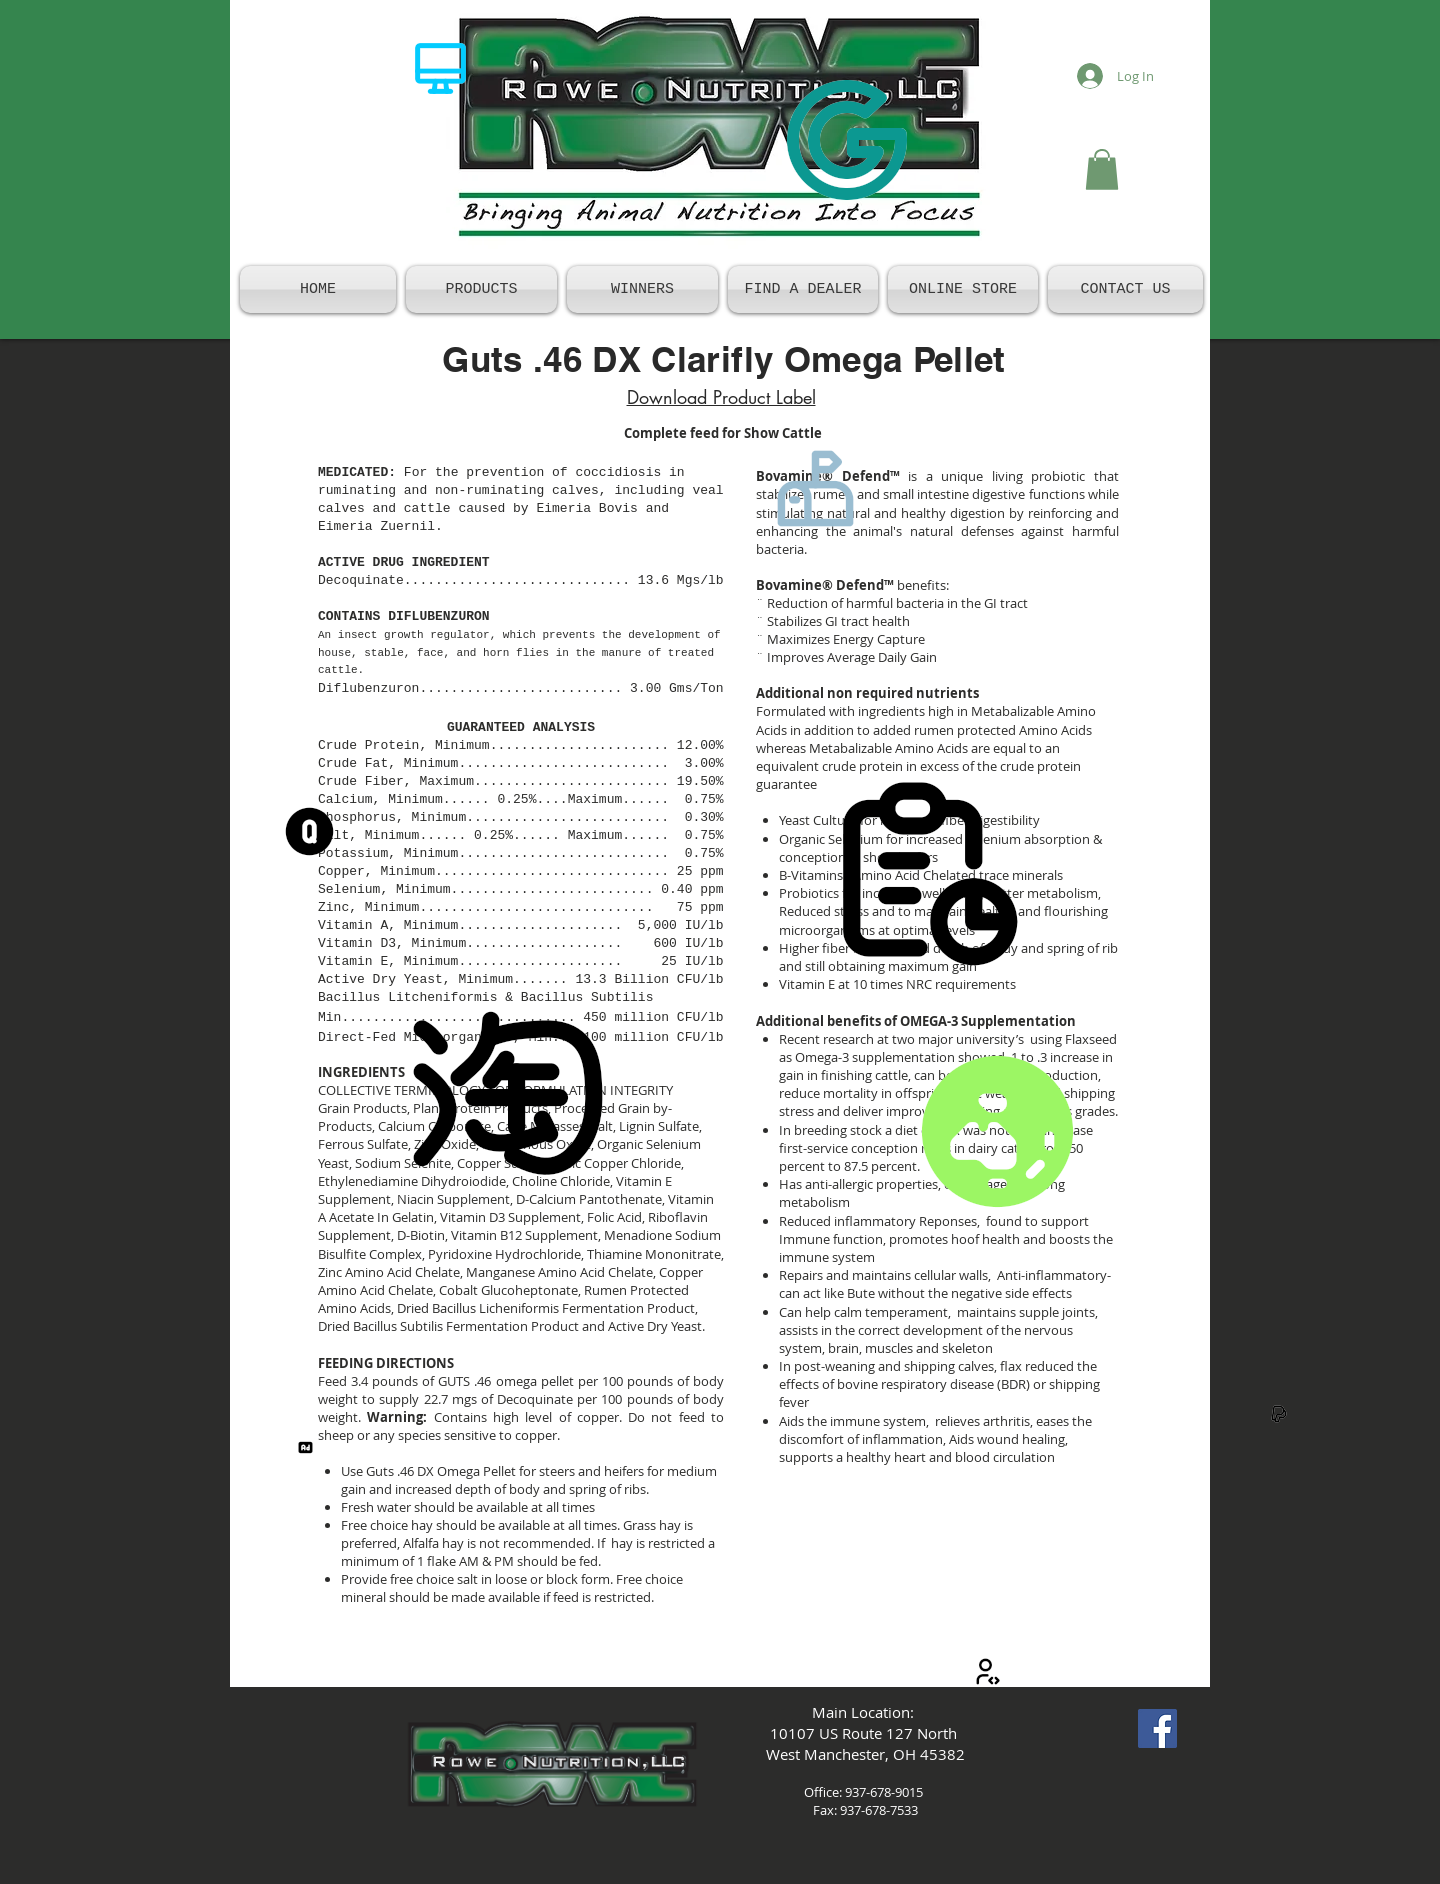  What do you see at coordinates (440, 68) in the screenshot?
I see `view on desktop display` at bounding box center [440, 68].